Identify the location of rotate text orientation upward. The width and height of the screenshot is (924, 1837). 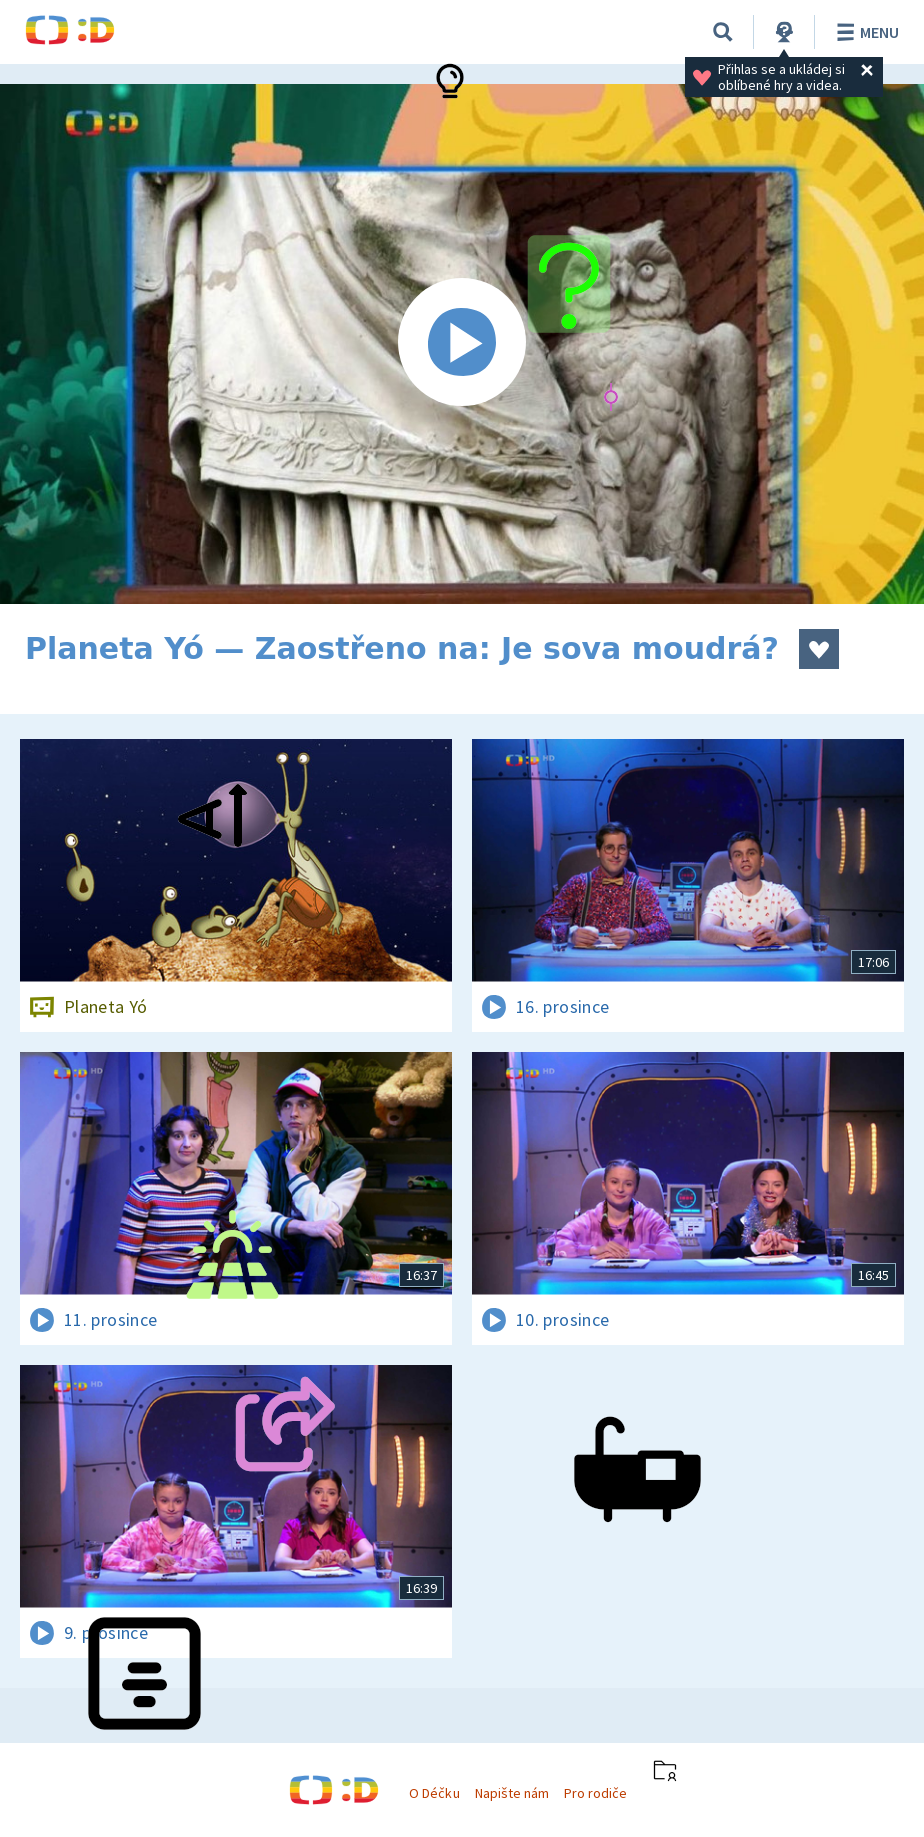
(214, 815).